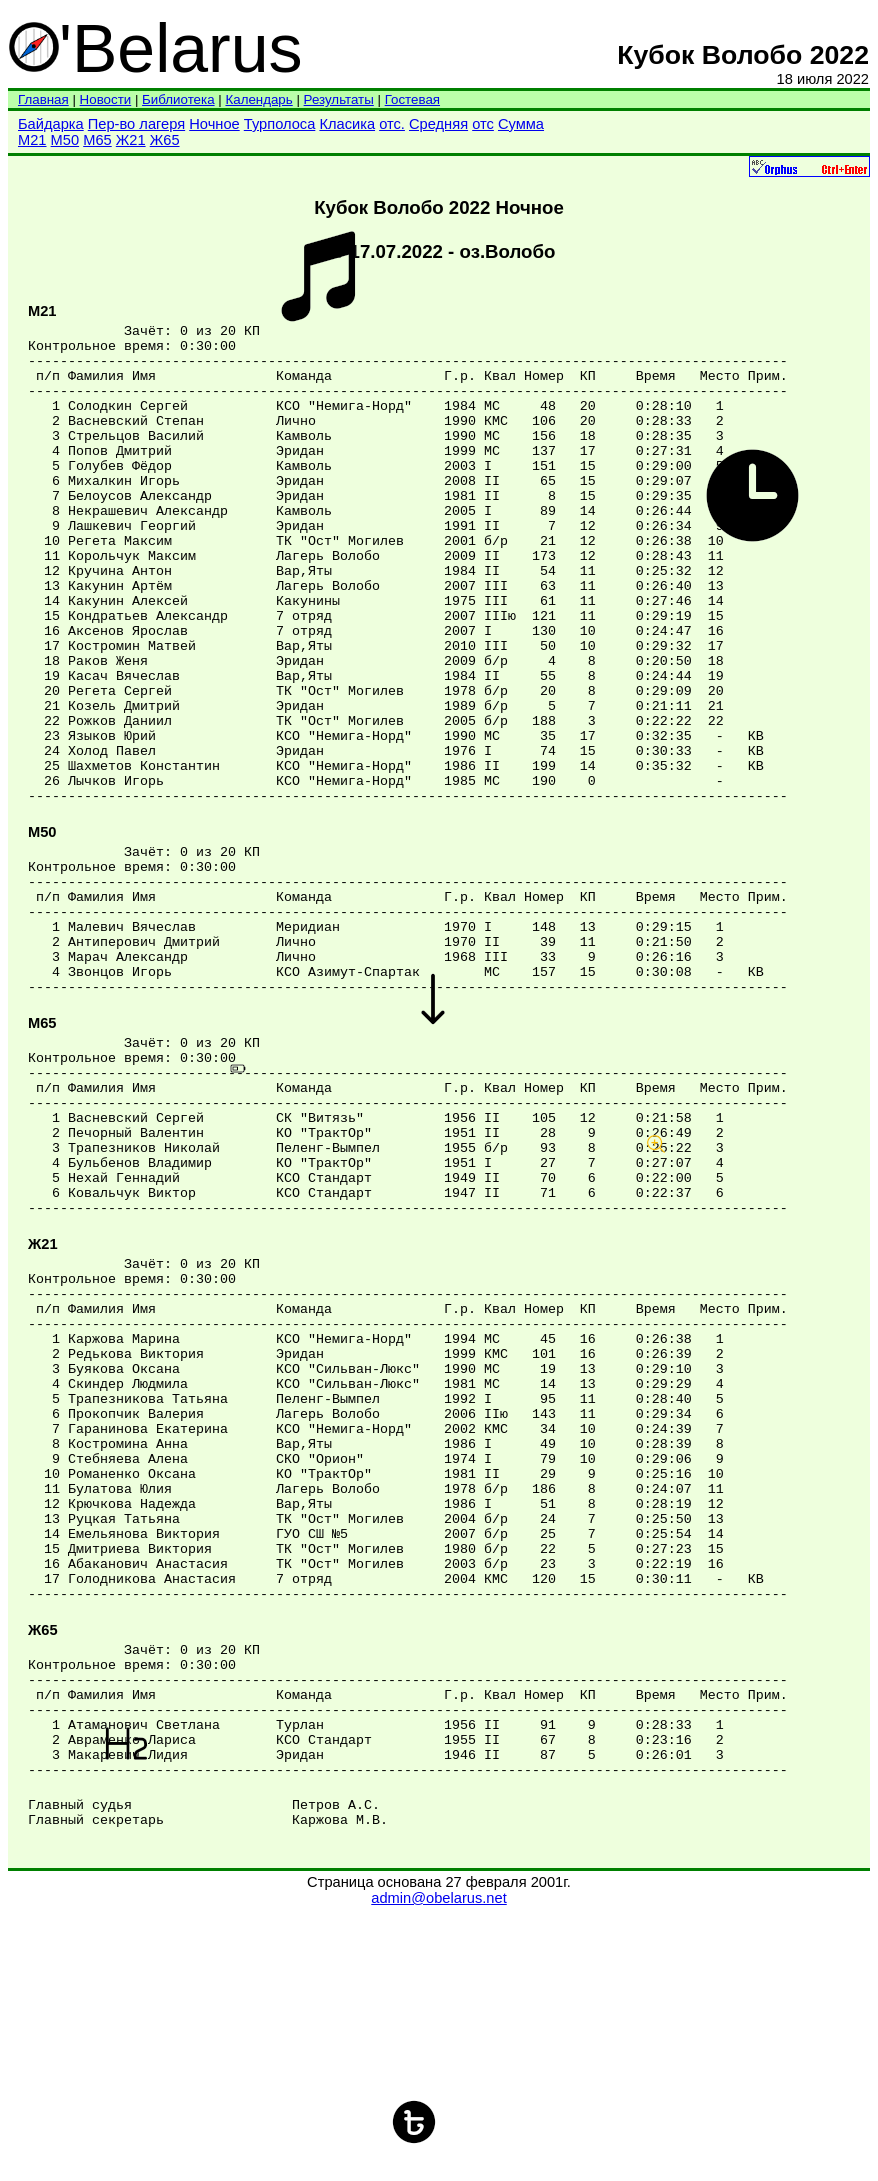  What do you see at coordinates (656, 1144) in the screenshot?
I see `zoom in on content` at bounding box center [656, 1144].